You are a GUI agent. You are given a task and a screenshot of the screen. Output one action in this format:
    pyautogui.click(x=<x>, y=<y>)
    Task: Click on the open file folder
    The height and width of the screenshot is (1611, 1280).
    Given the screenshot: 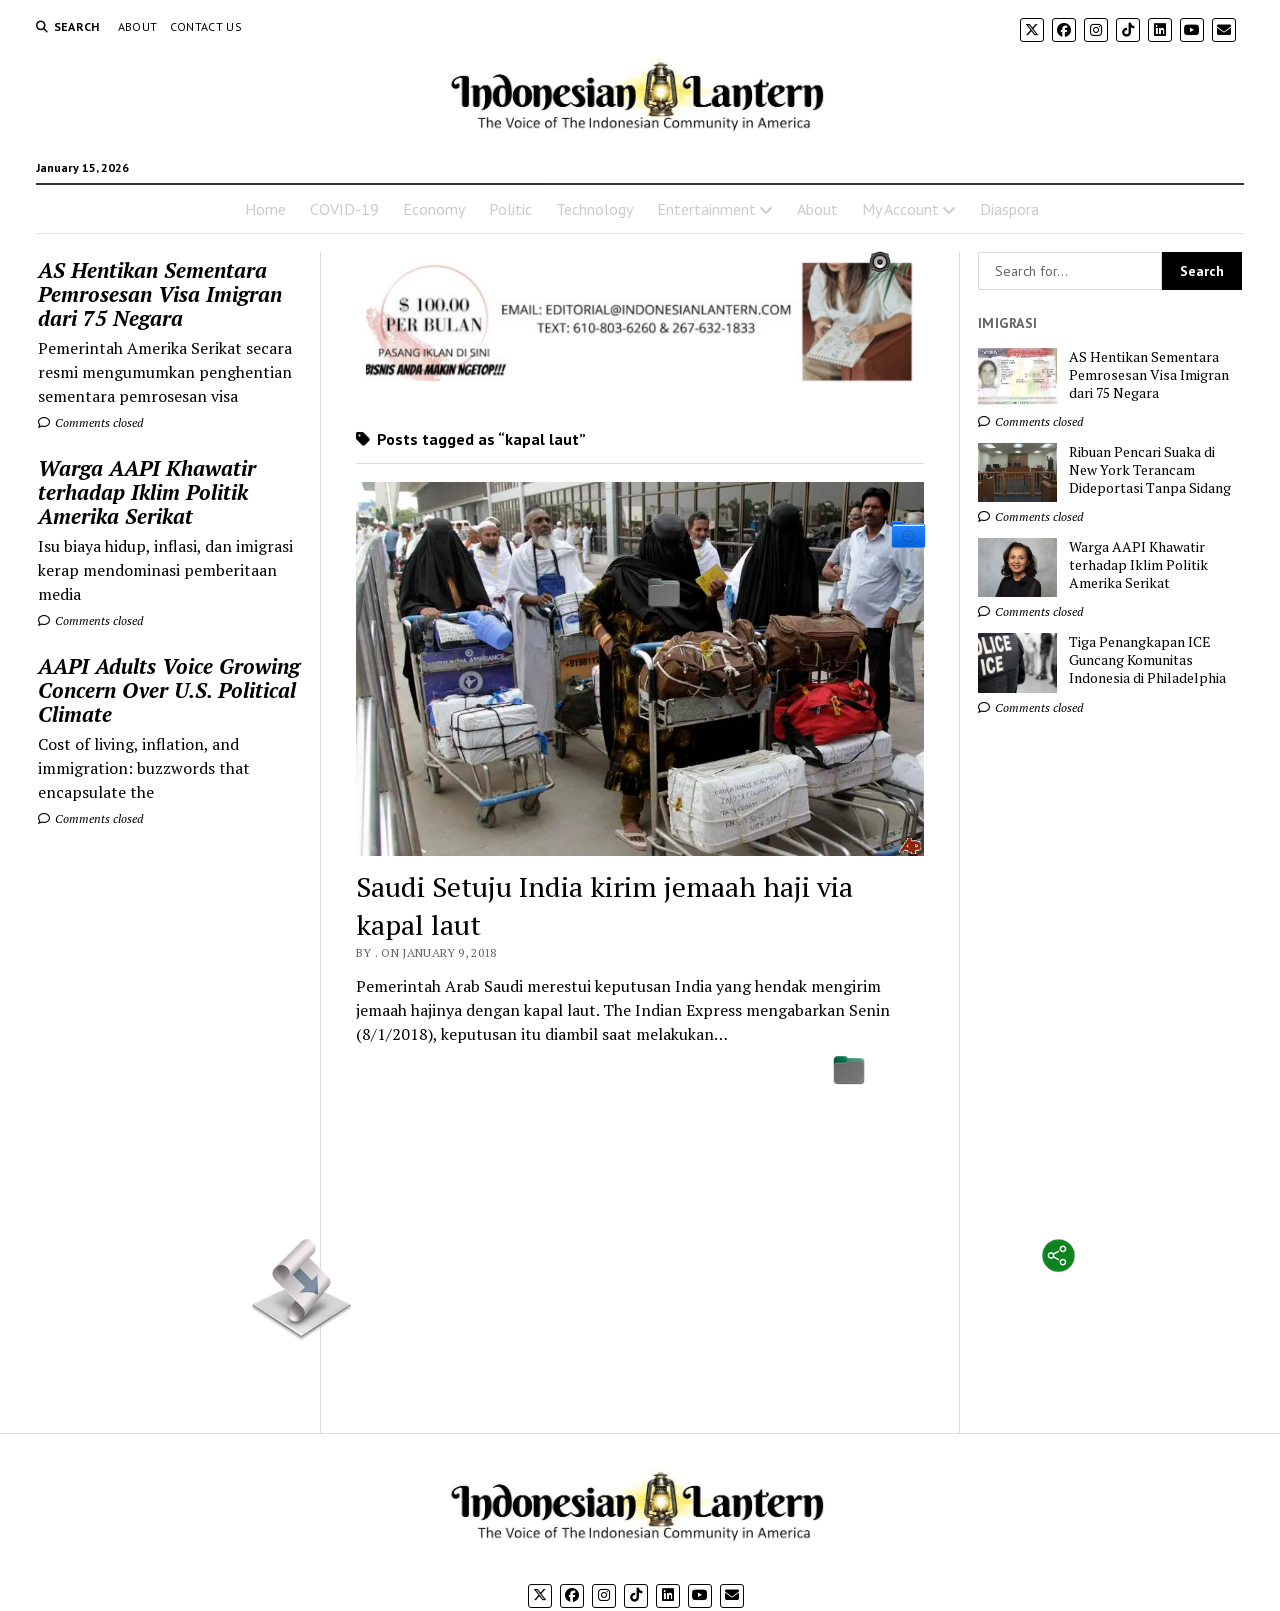 What is the action you would take?
    pyautogui.click(x=849, y=1070)
    